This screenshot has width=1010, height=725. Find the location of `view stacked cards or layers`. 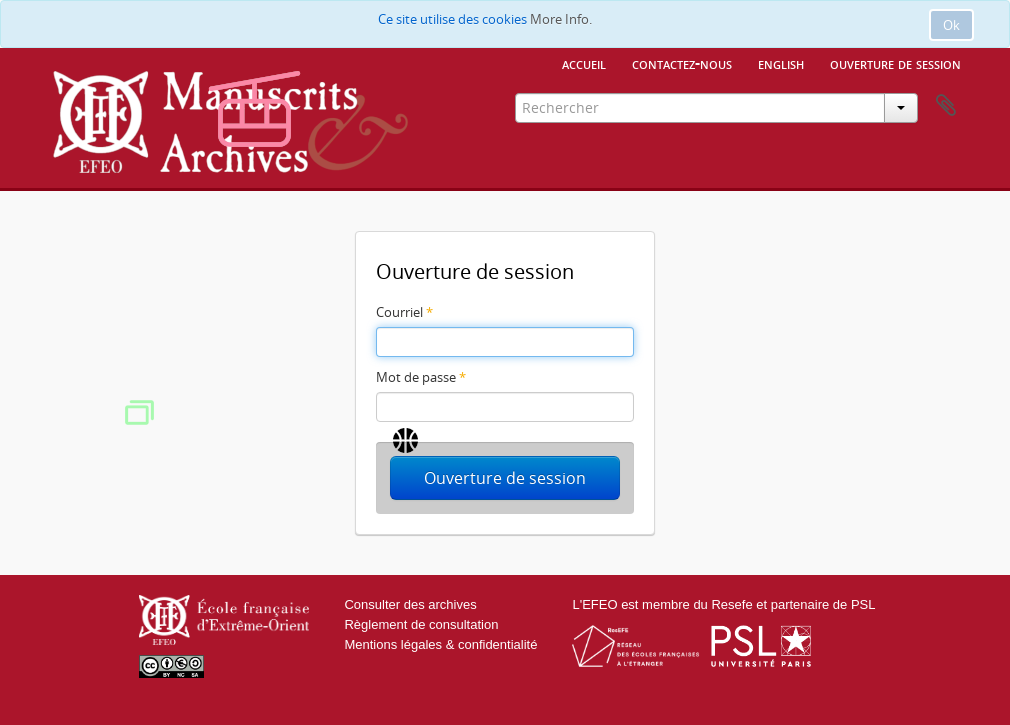

view stacked cards or layers is located at coordinates (139, 412).